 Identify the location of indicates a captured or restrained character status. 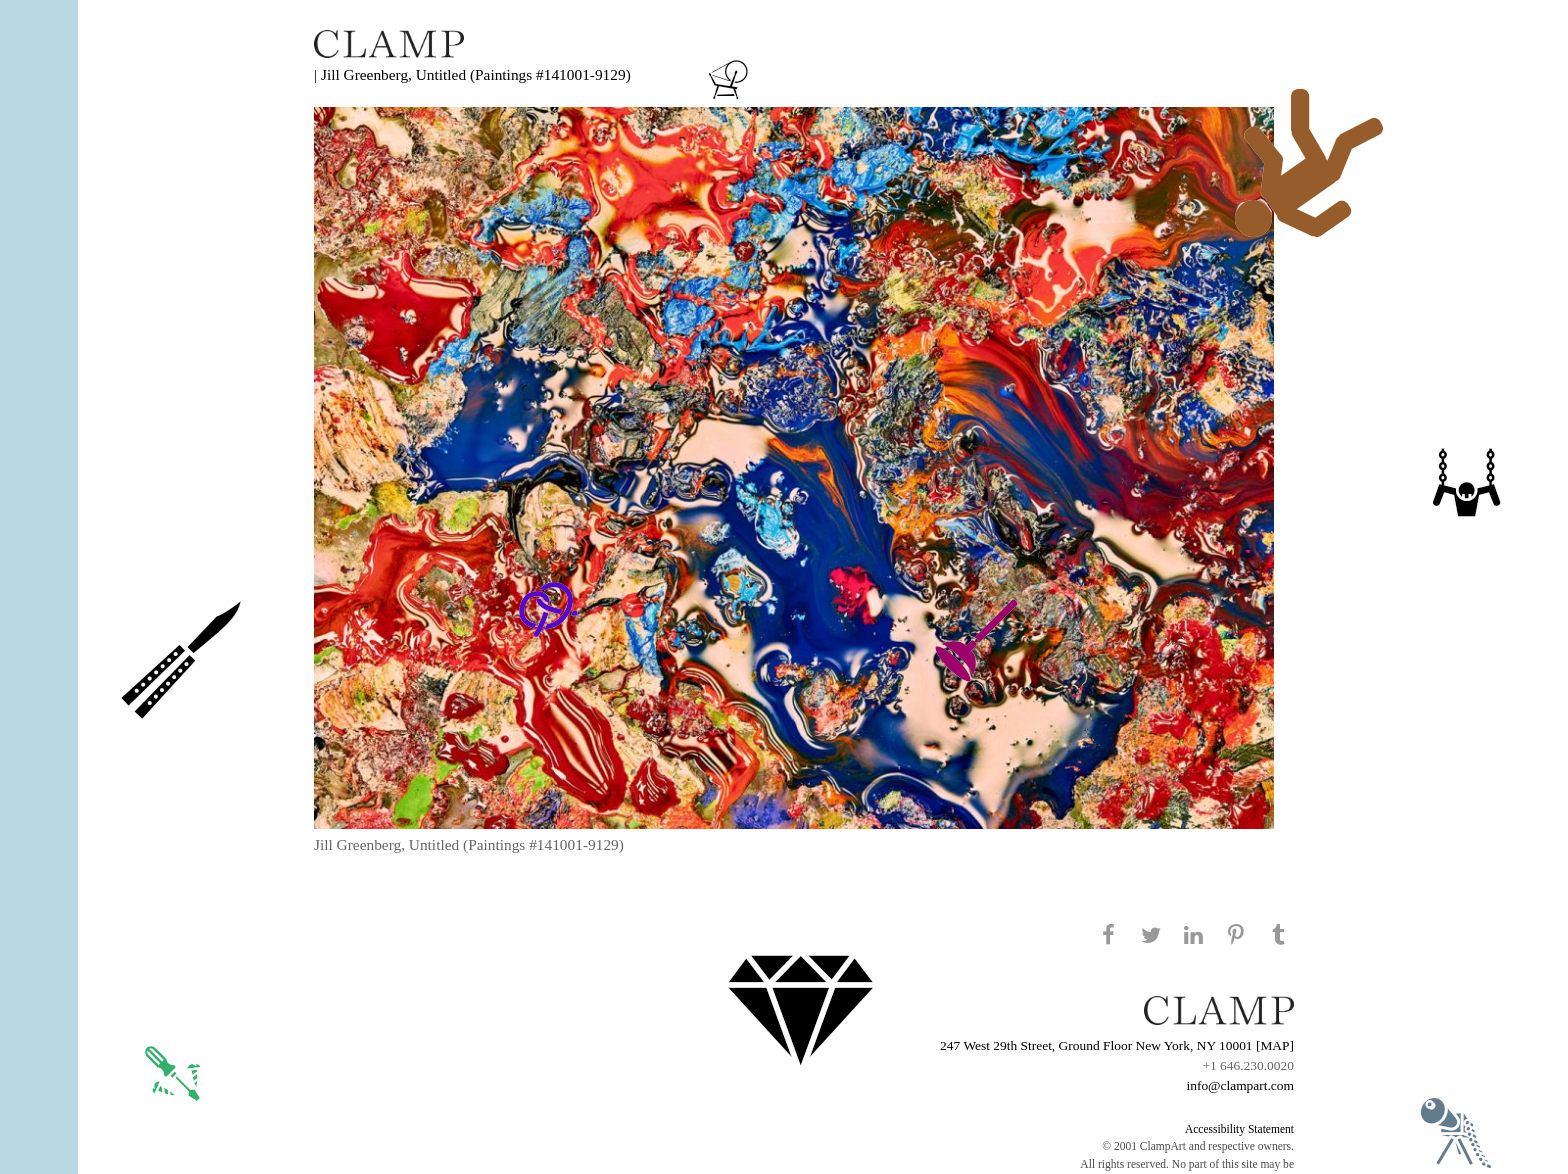
(1466, 482).